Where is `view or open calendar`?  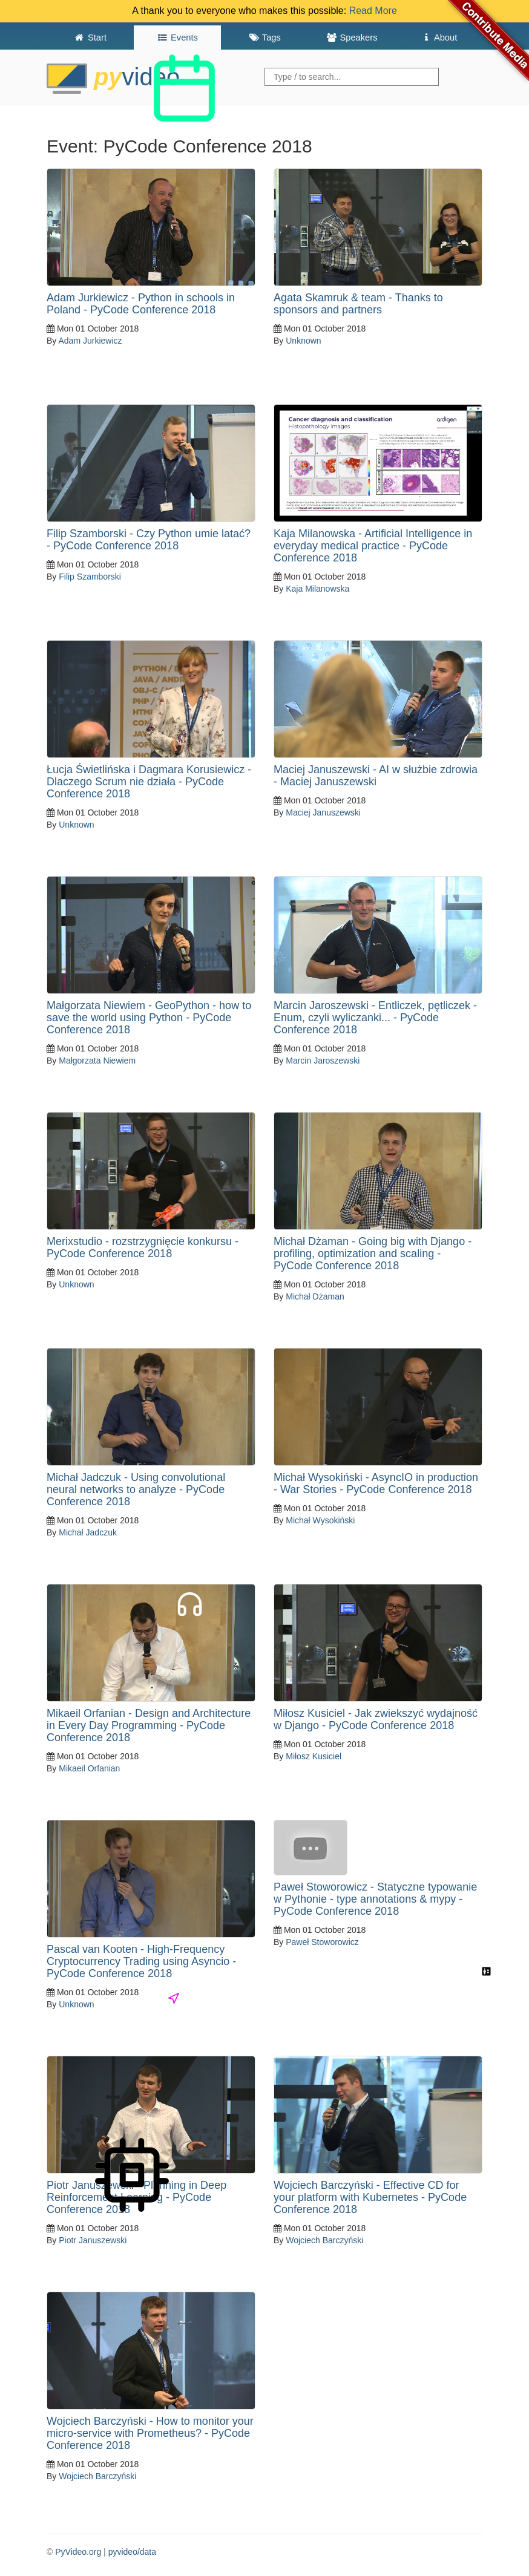 view or open calendar is located at coordinates (184, 88).